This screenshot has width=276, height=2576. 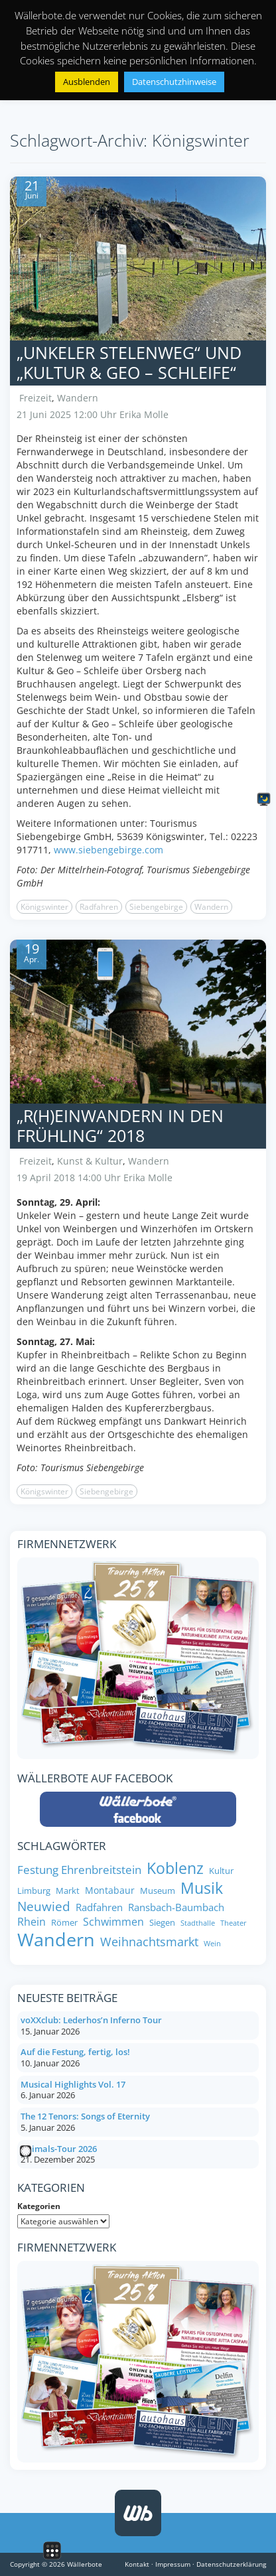 What do you see at coordinates (25, 2151) in the screenshot?
I see `open the clock app` at bounding box center [25, 2151].